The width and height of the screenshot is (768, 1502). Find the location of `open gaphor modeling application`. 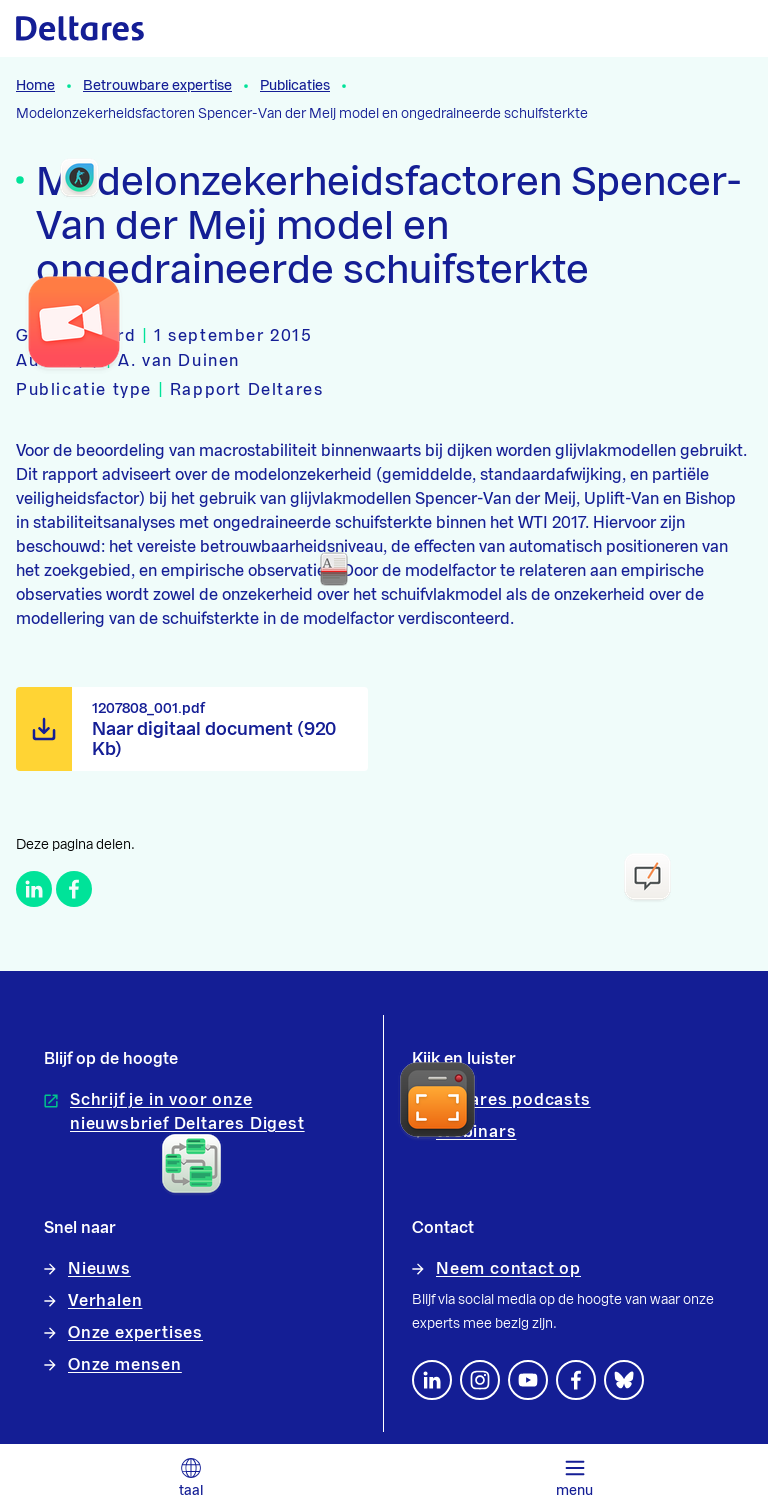

open gaphor modeling application is located at coordinates (191, 1163).